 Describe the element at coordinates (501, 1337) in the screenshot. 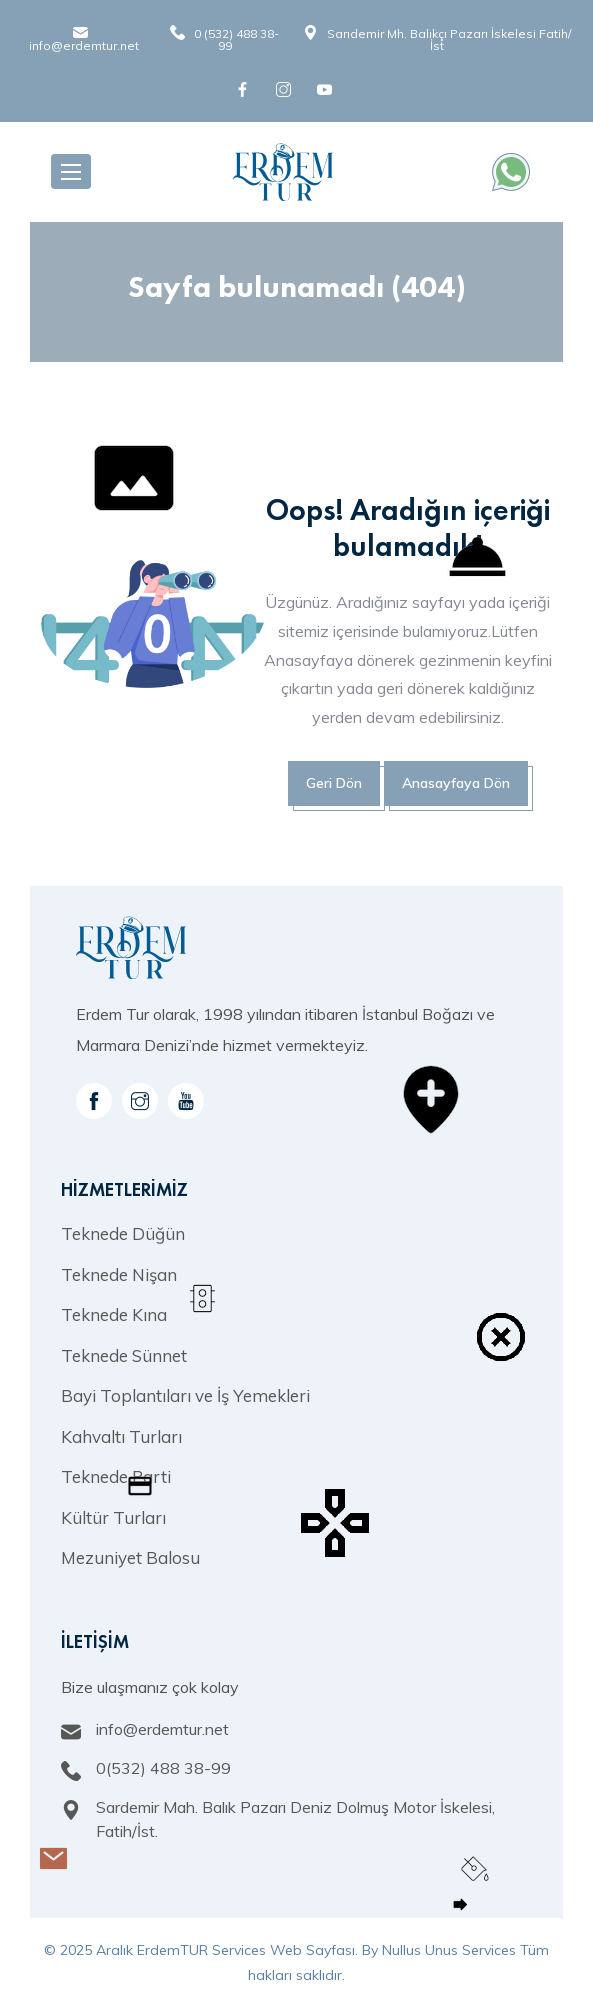

I see `close or dismiss a dialog` at that location.